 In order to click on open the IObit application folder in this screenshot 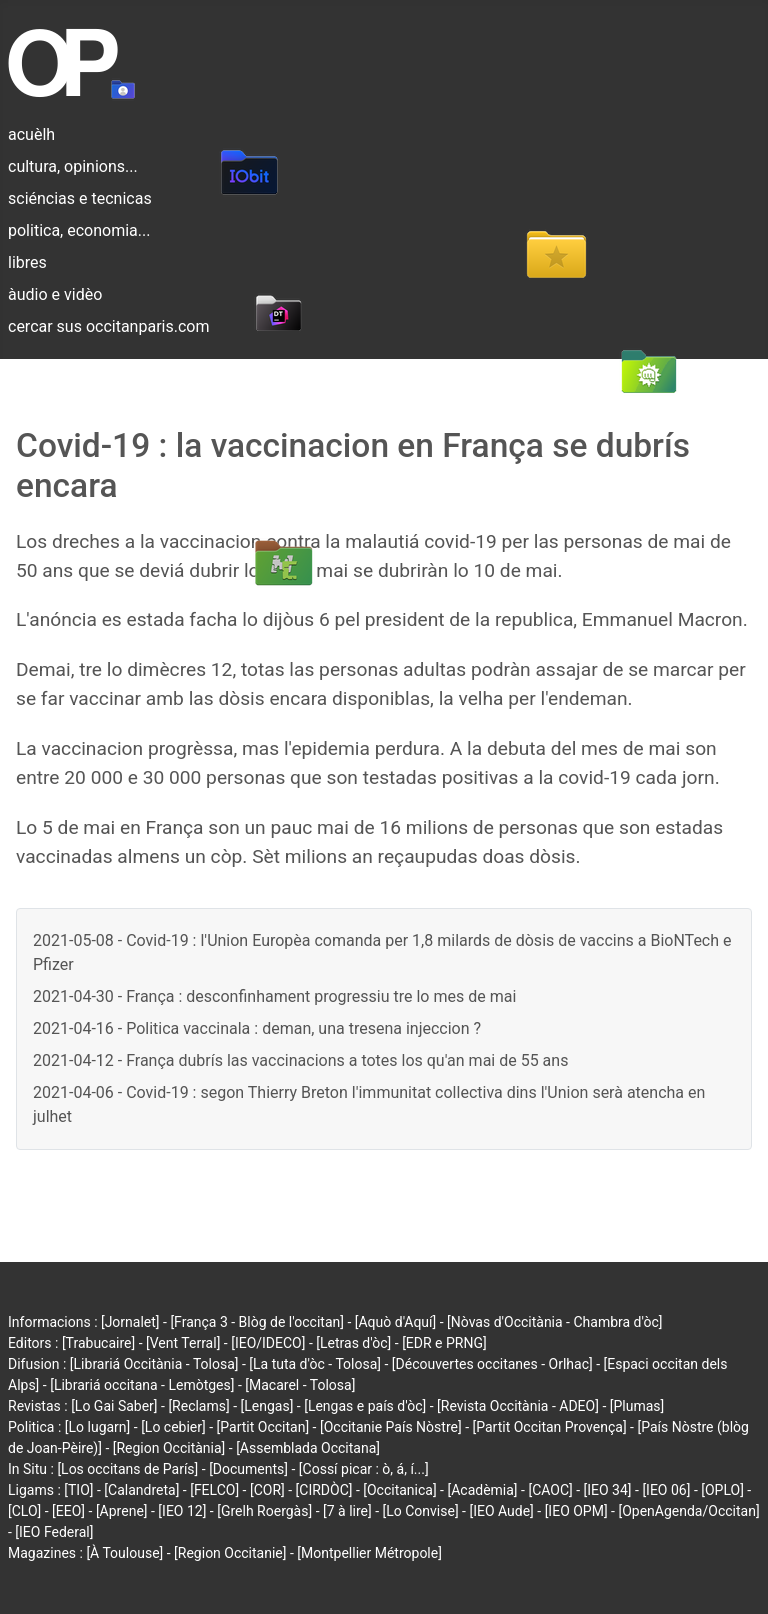, I will do `click(249, 174)`.